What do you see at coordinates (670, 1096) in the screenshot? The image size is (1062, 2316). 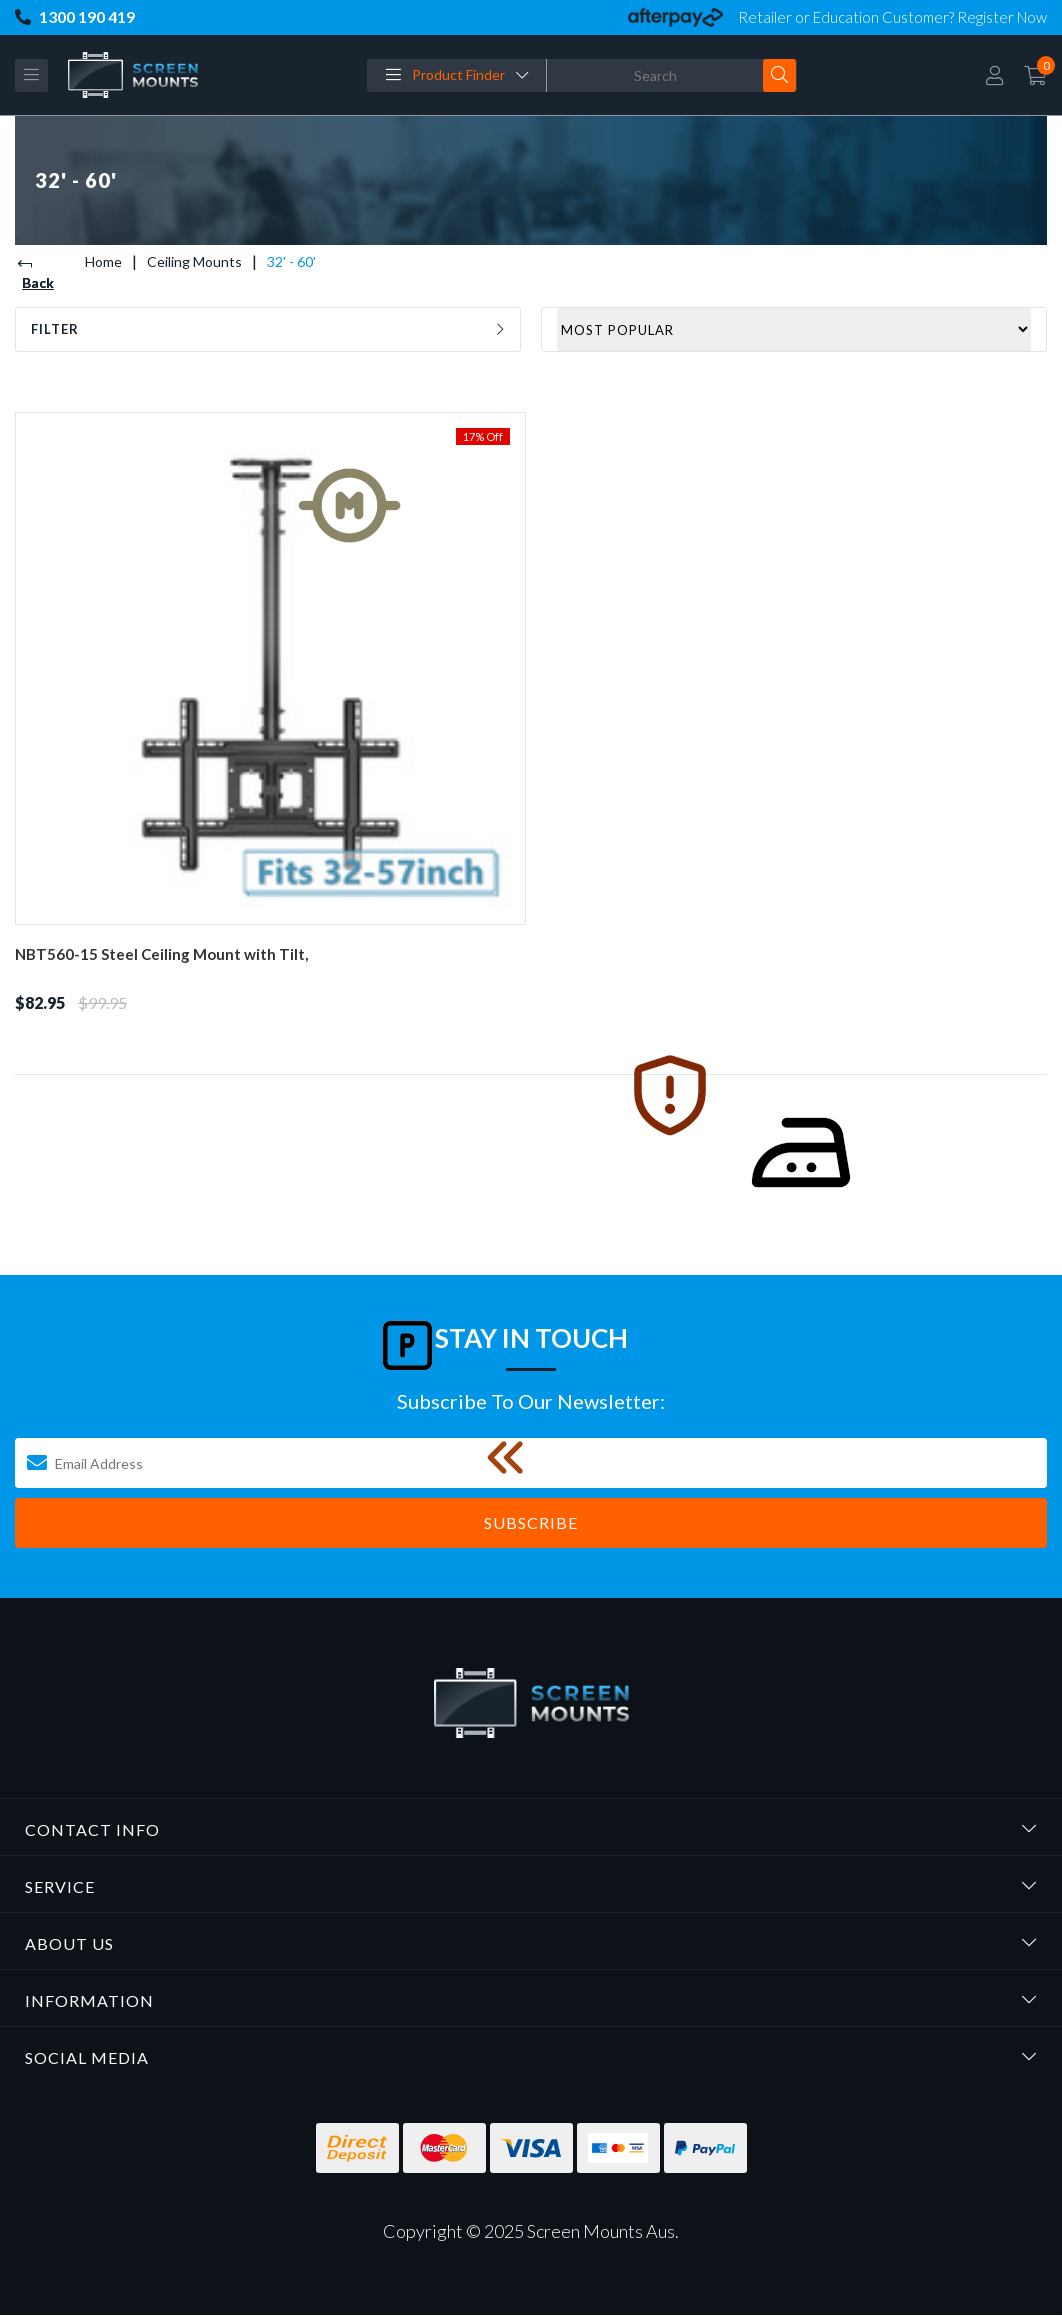 I see `view security or privacy settings` at bounding box center [670, 1096].